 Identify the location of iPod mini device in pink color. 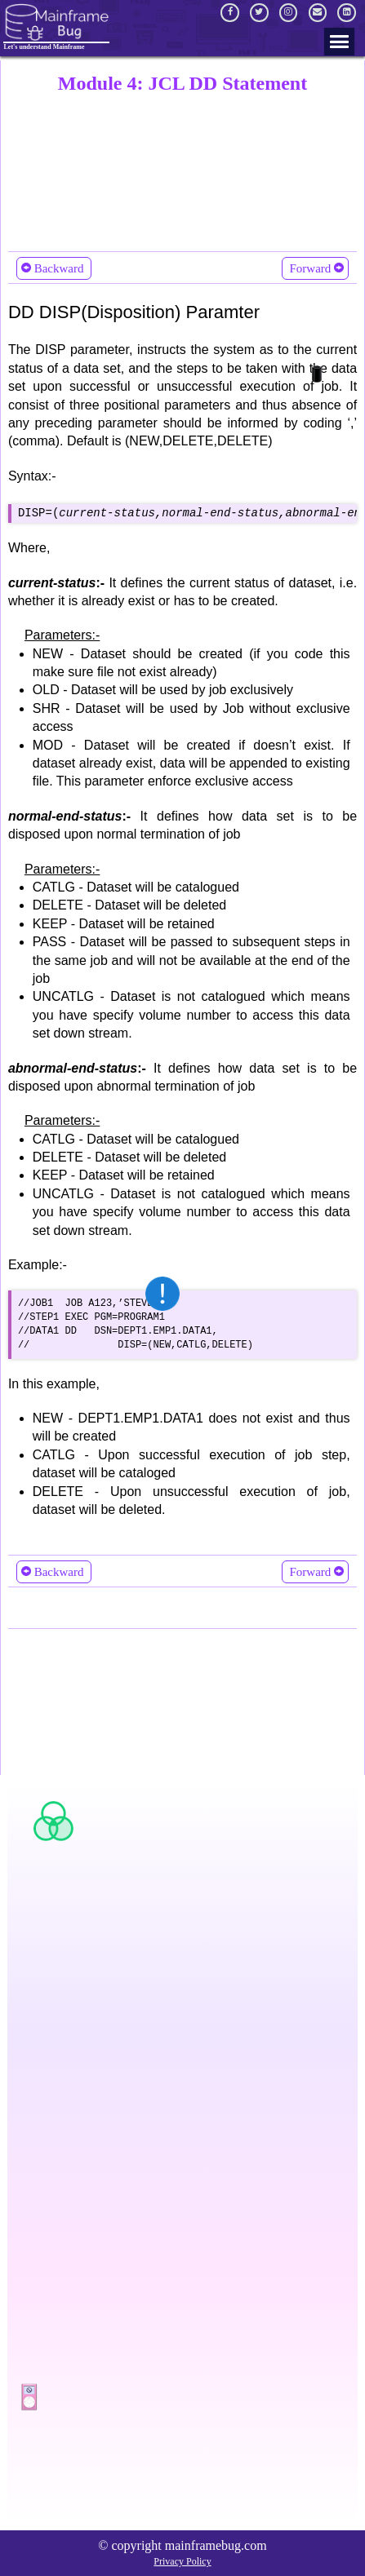
(29, 2397).